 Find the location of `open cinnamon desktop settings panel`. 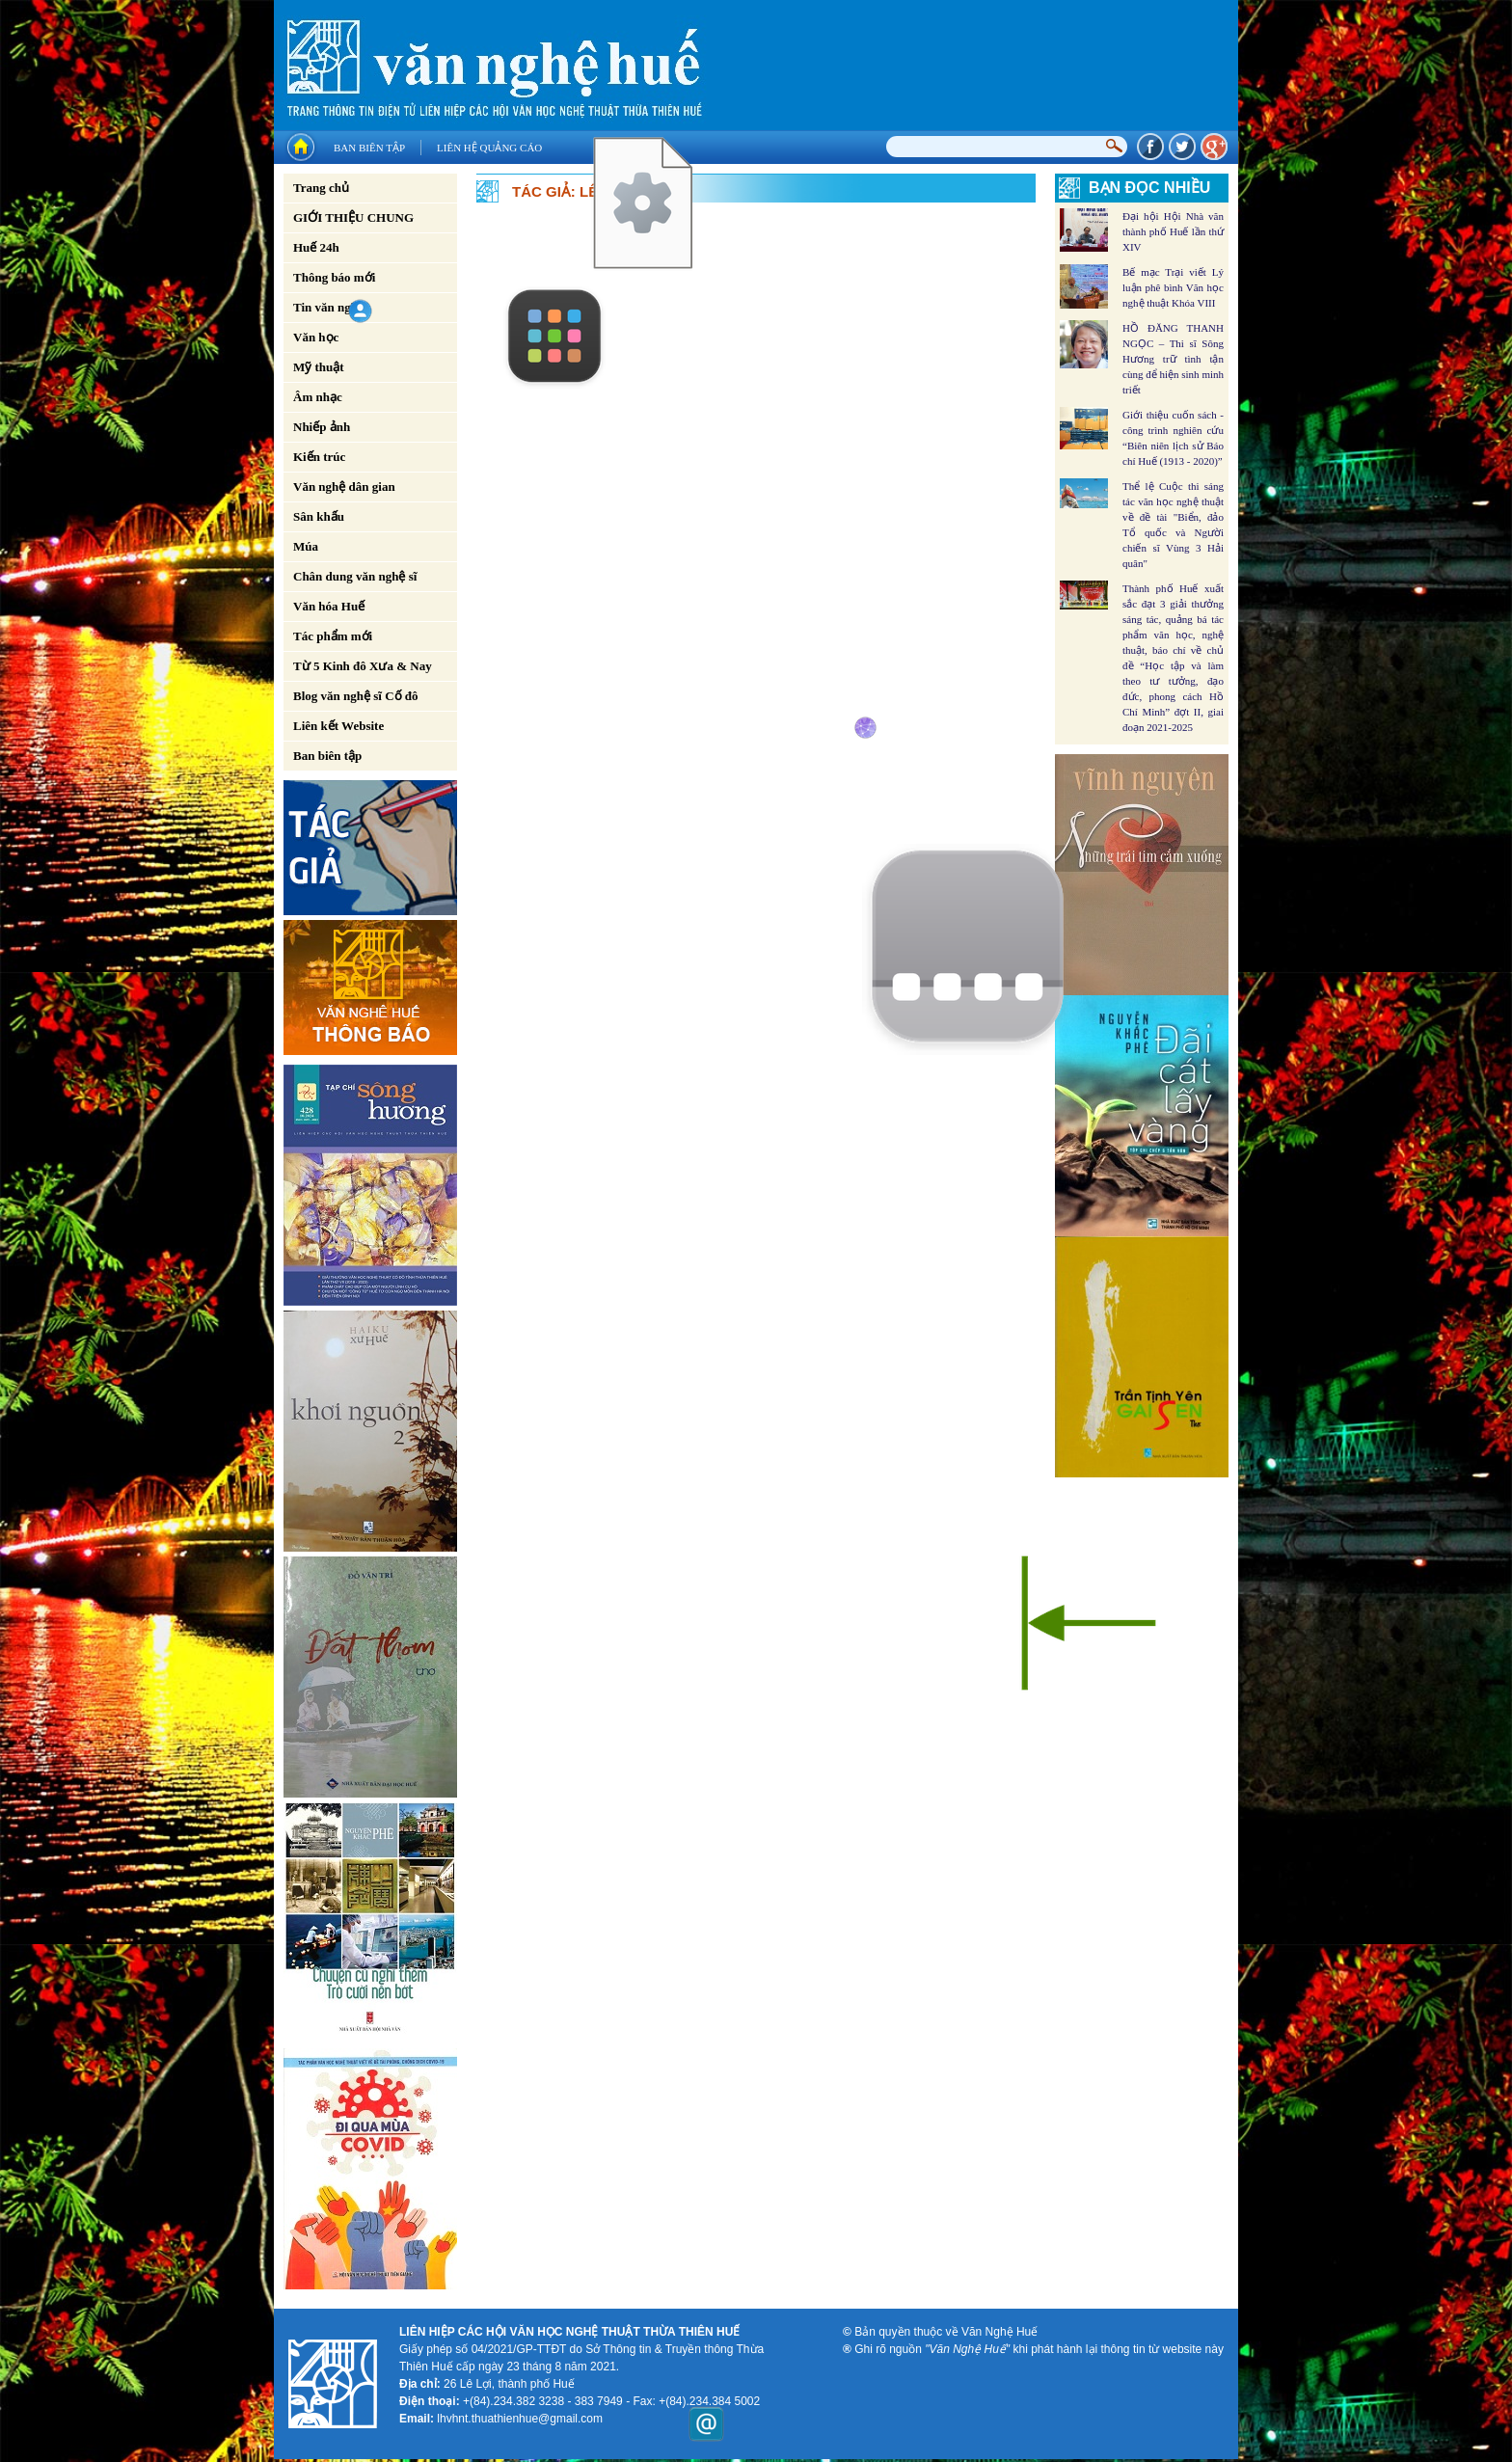

open cinnamon desktop settings panel is located at coordinates (967, 949).